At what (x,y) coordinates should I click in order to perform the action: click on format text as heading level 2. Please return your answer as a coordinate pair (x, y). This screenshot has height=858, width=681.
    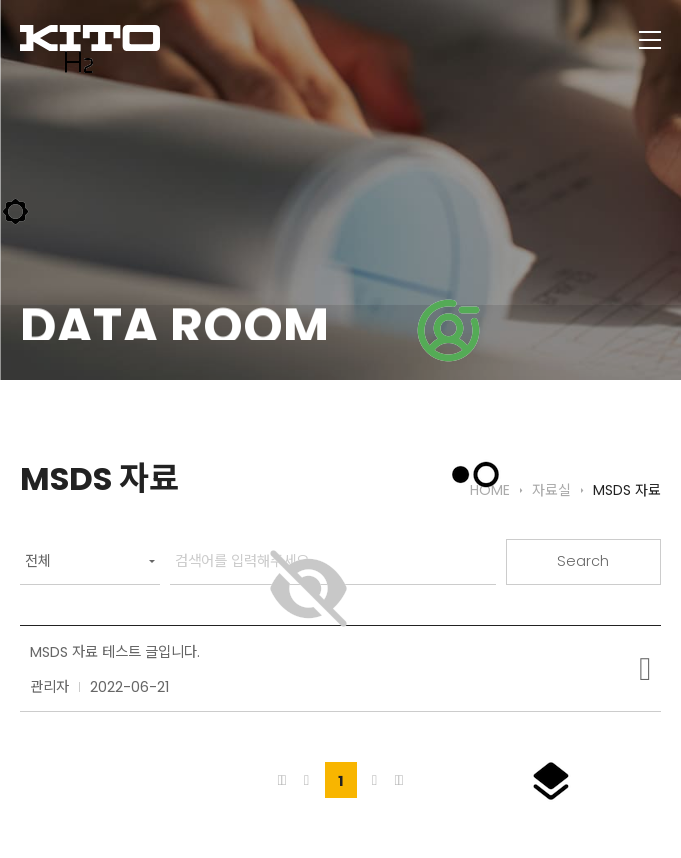
    Looking at the image, I should click on (79, 62).